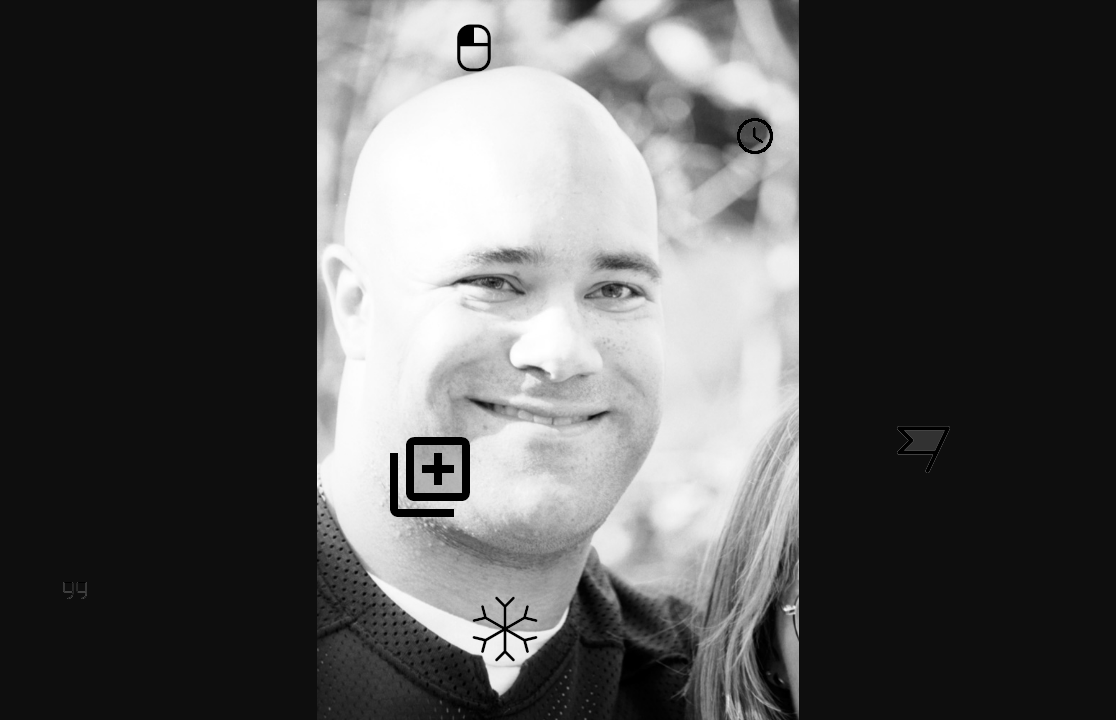  What do you see at coordinates (474, 48) in the screenshot?
I see `left mouse button click action` at bounding box center [474, 48].